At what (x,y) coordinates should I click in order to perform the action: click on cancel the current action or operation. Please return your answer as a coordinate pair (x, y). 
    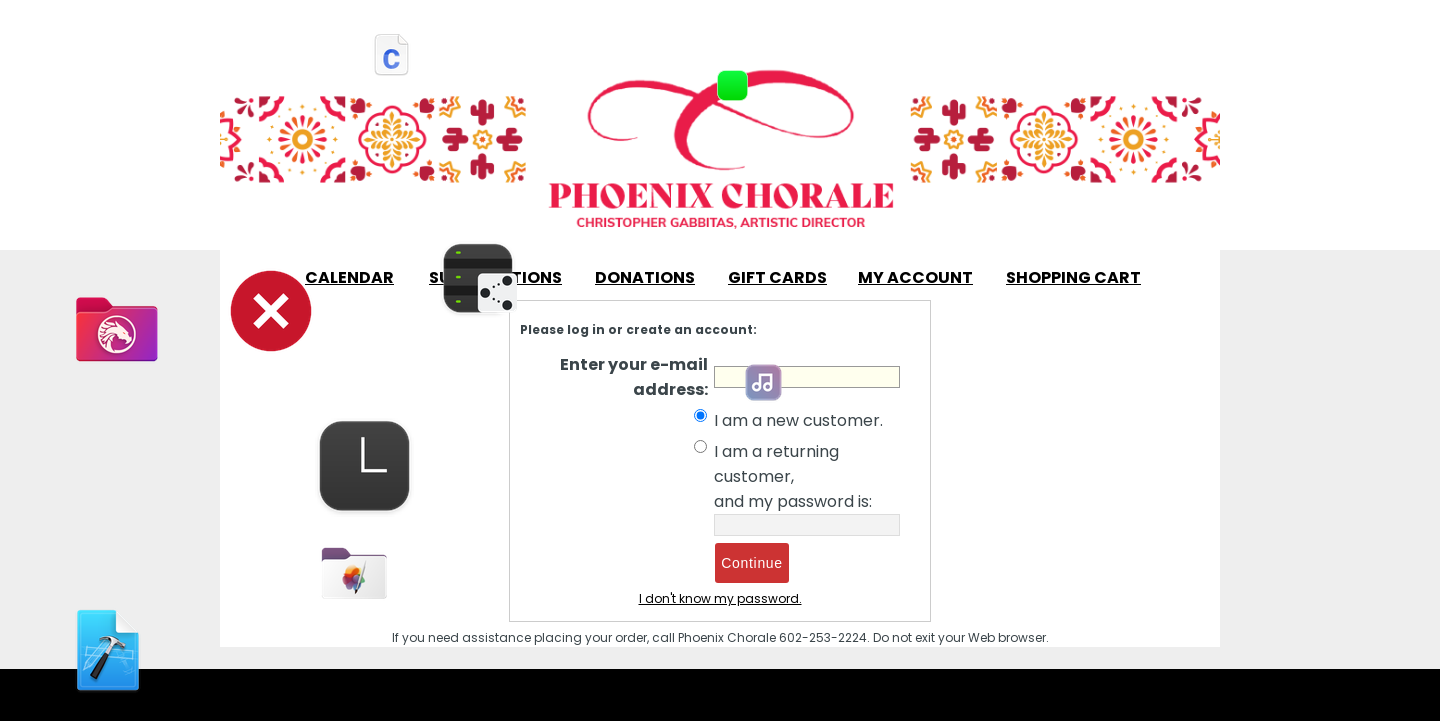
    Looking at the image, I should click on (271, 311).